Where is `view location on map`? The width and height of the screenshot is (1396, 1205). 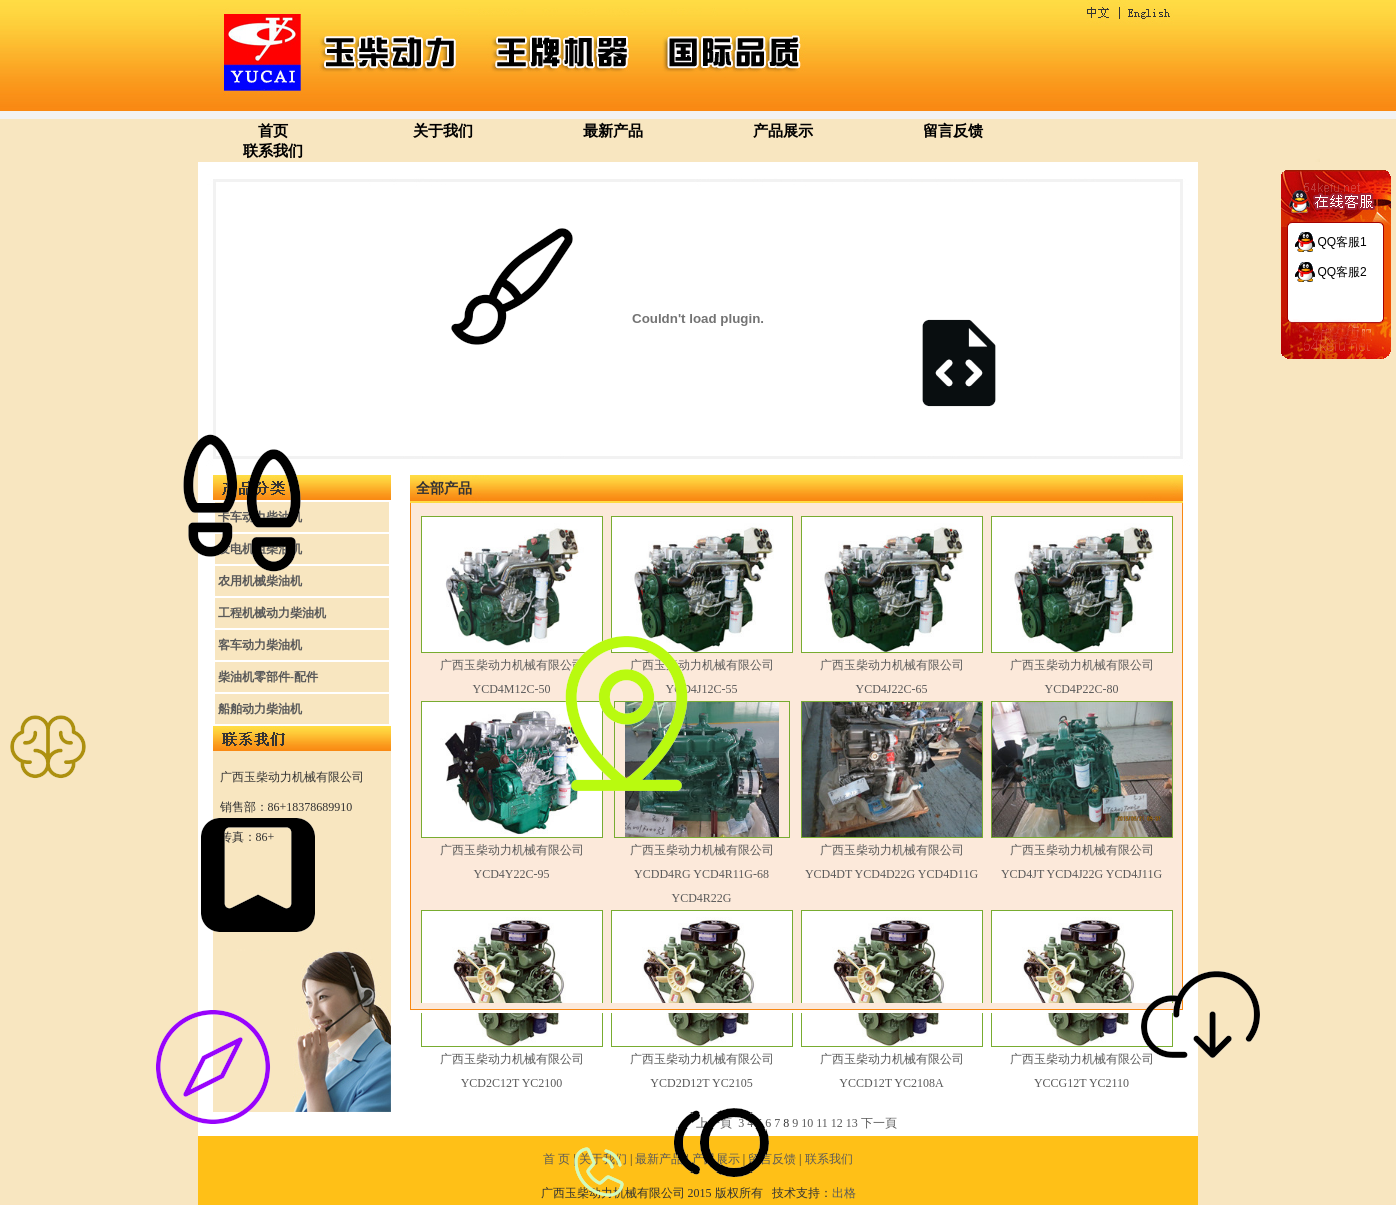
view location on map is located at coordinates (626, 713).